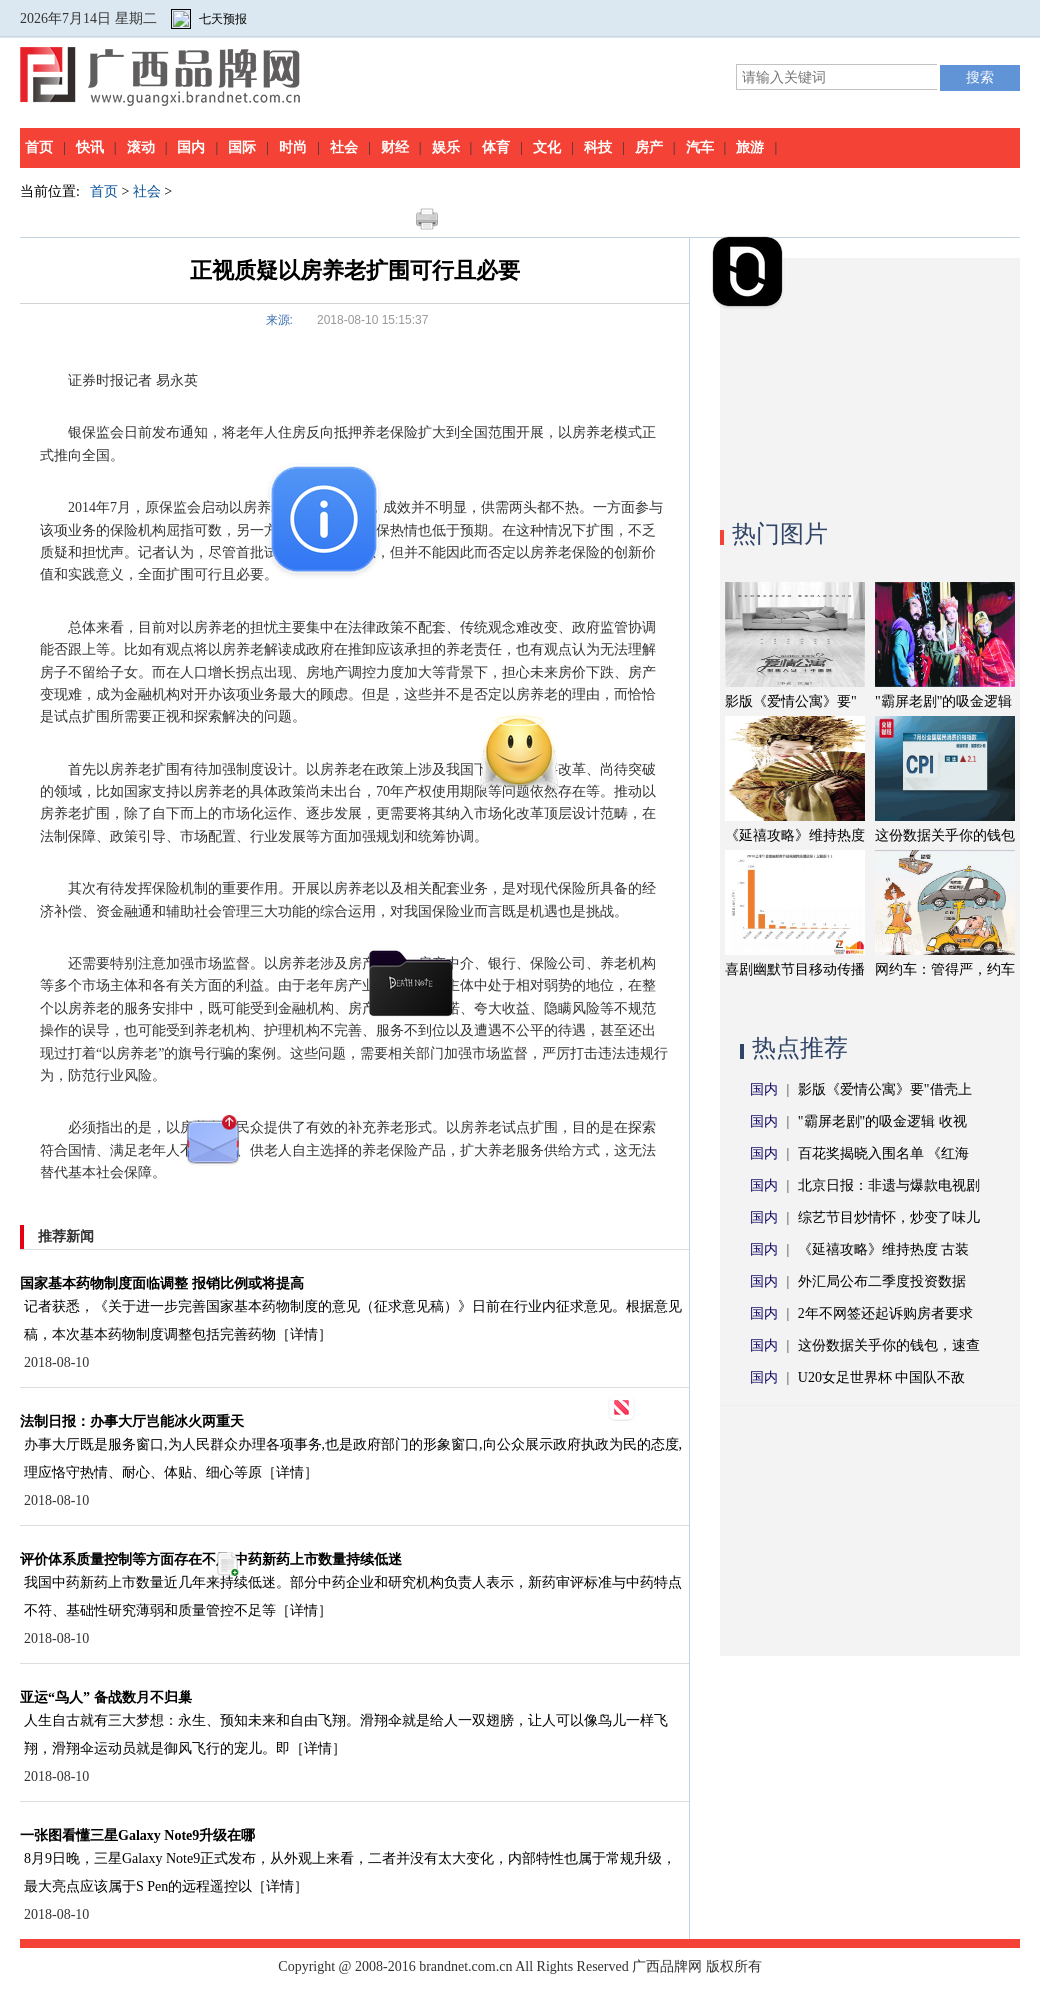 The width and height of the screenshot is (1040, 1996). Describe the element at coordinates (213, 1142) in the screenshot. I see `send an email message` at that location.